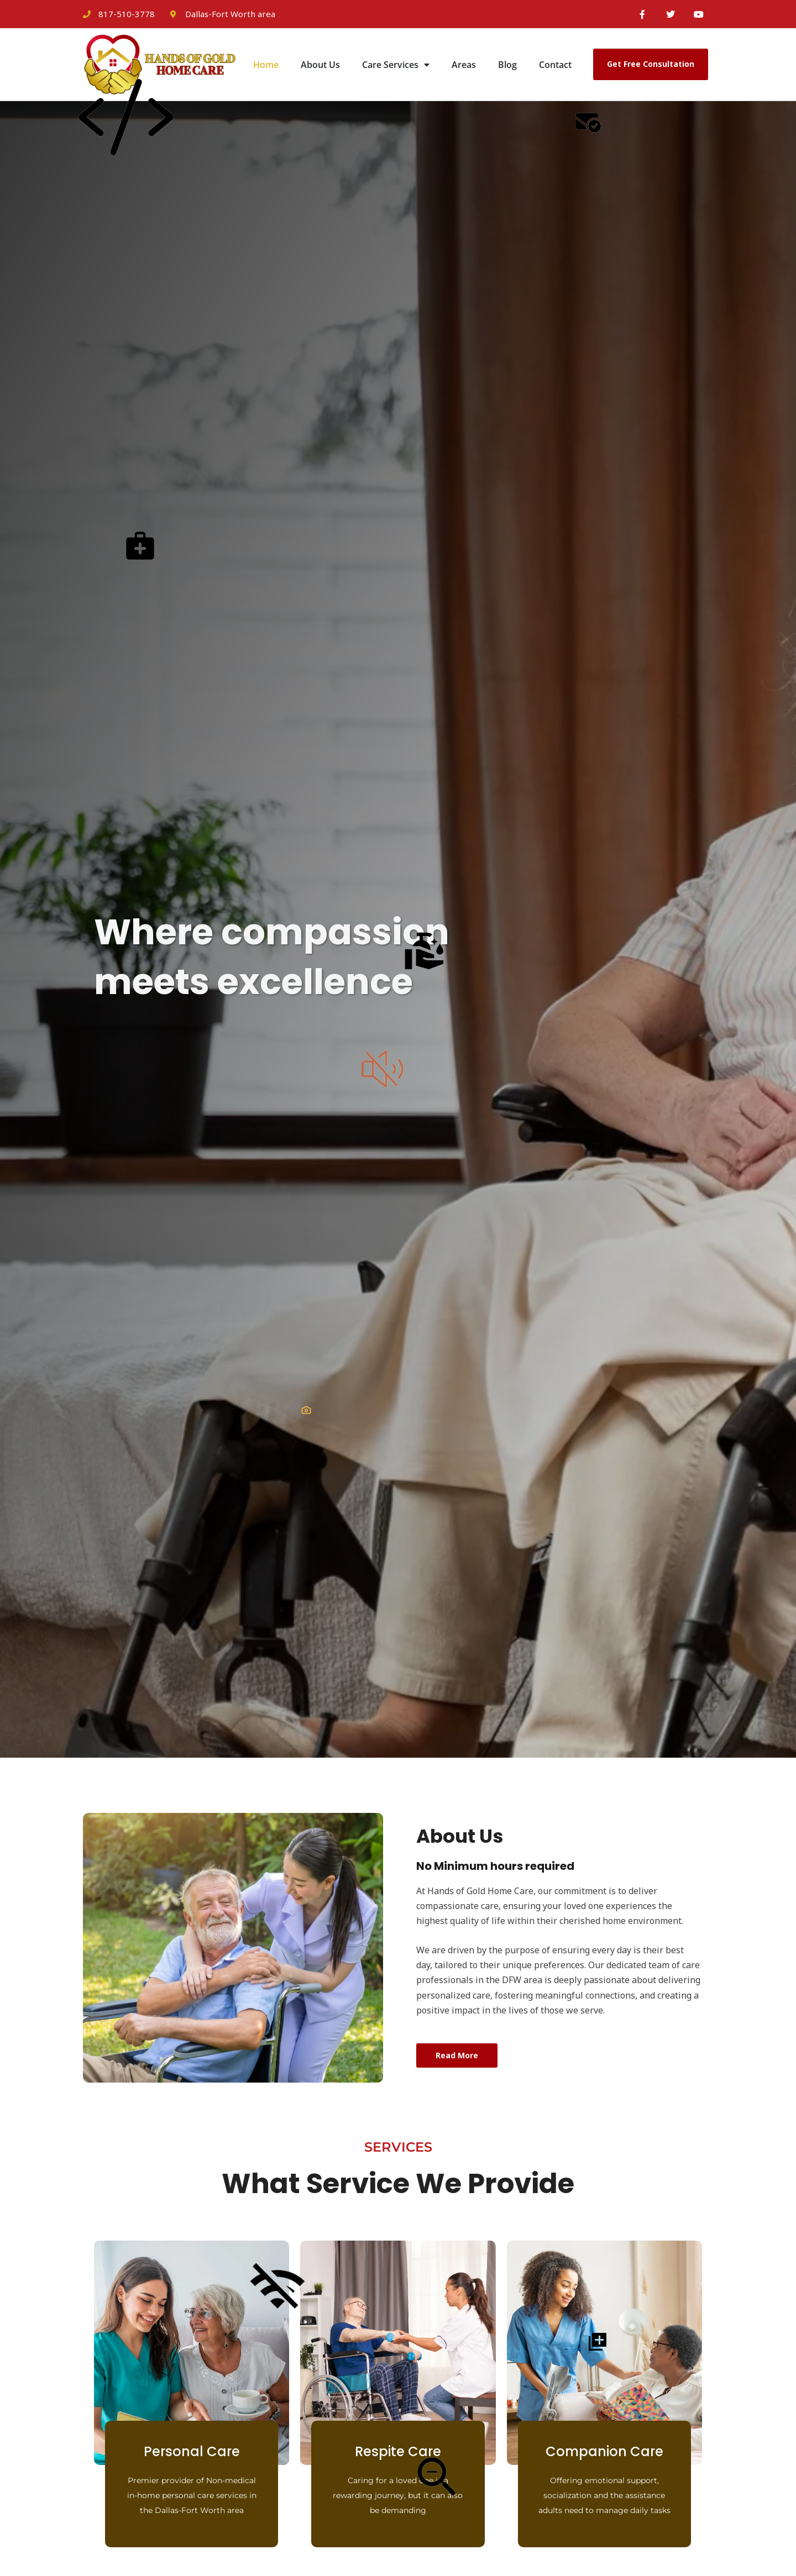 The image size is (796, 2576). I want to click on hand sanitizer or hand washing station available, so click(425, 951).